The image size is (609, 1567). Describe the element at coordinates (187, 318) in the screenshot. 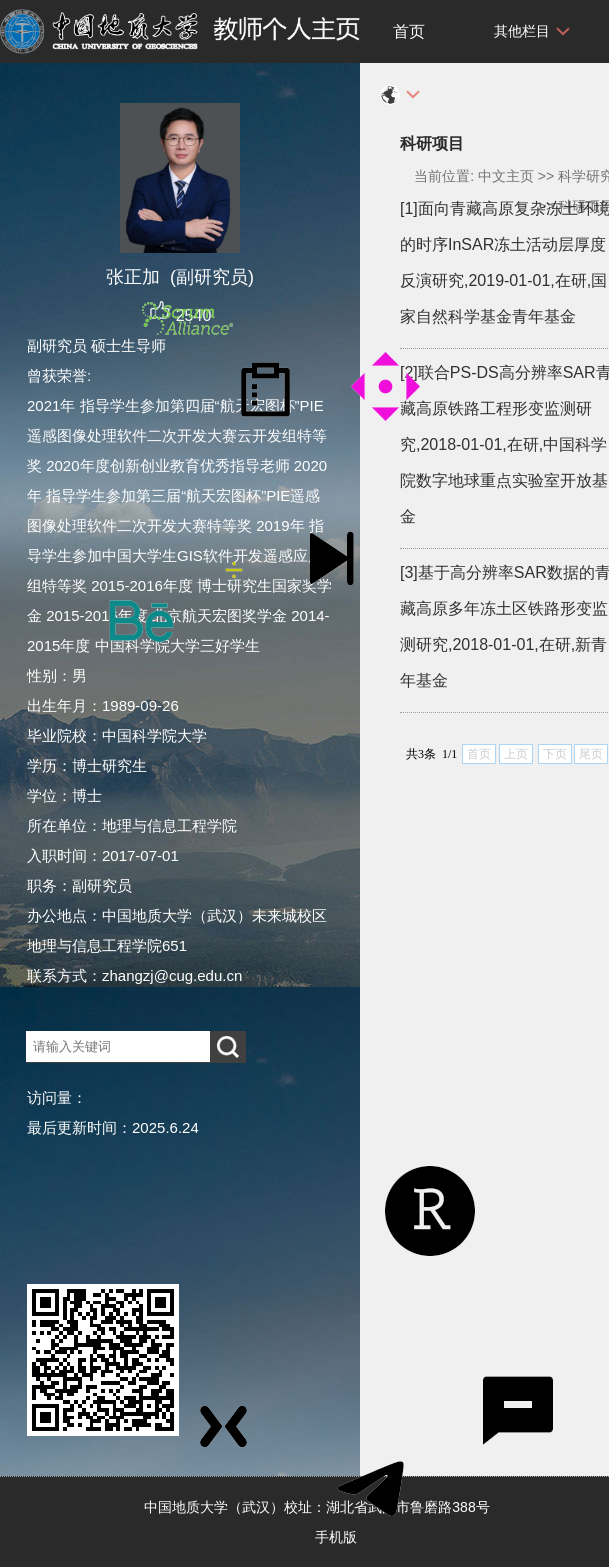

I see `visit the Scrum Alliance website` at that location.